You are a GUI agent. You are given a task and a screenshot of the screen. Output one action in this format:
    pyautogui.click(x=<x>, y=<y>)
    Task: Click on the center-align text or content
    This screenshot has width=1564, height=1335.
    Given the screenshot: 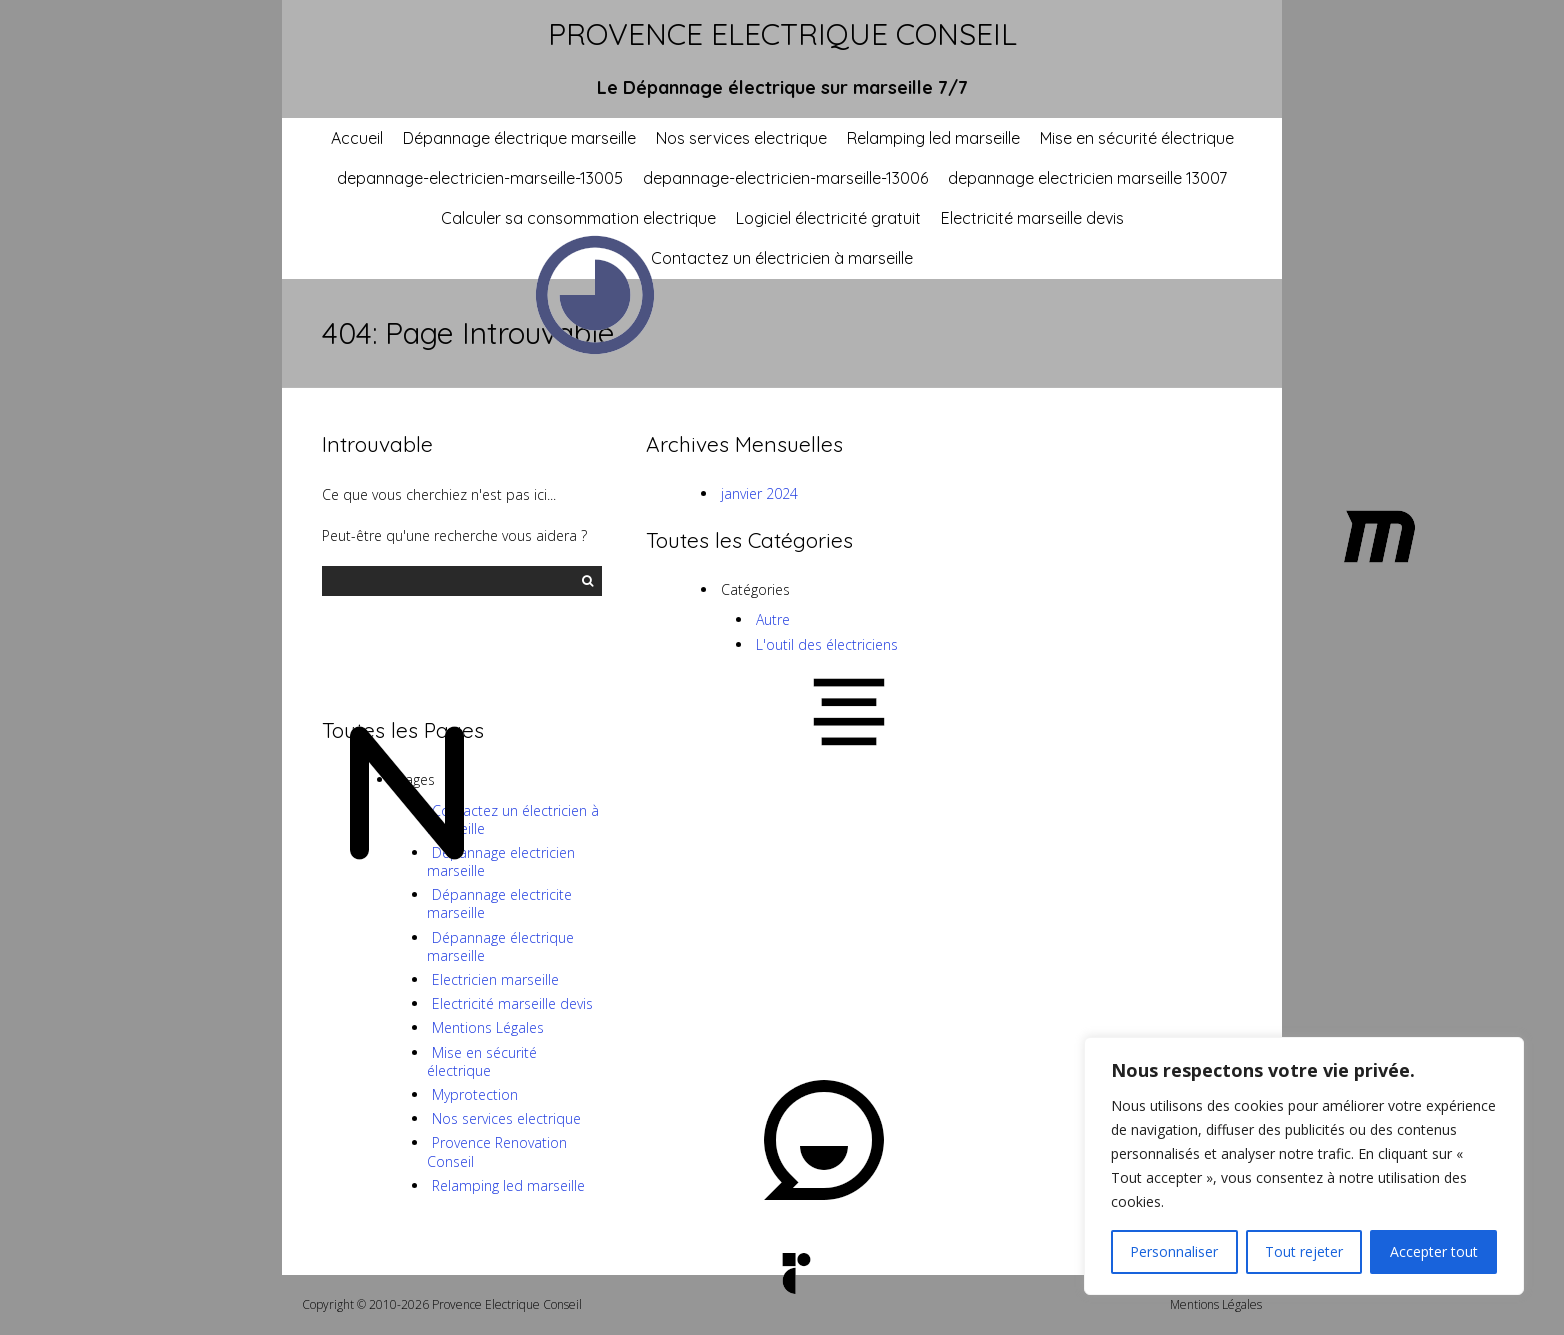 What is the action you would take?
    pyautogui.click(x=849, y=710)
    